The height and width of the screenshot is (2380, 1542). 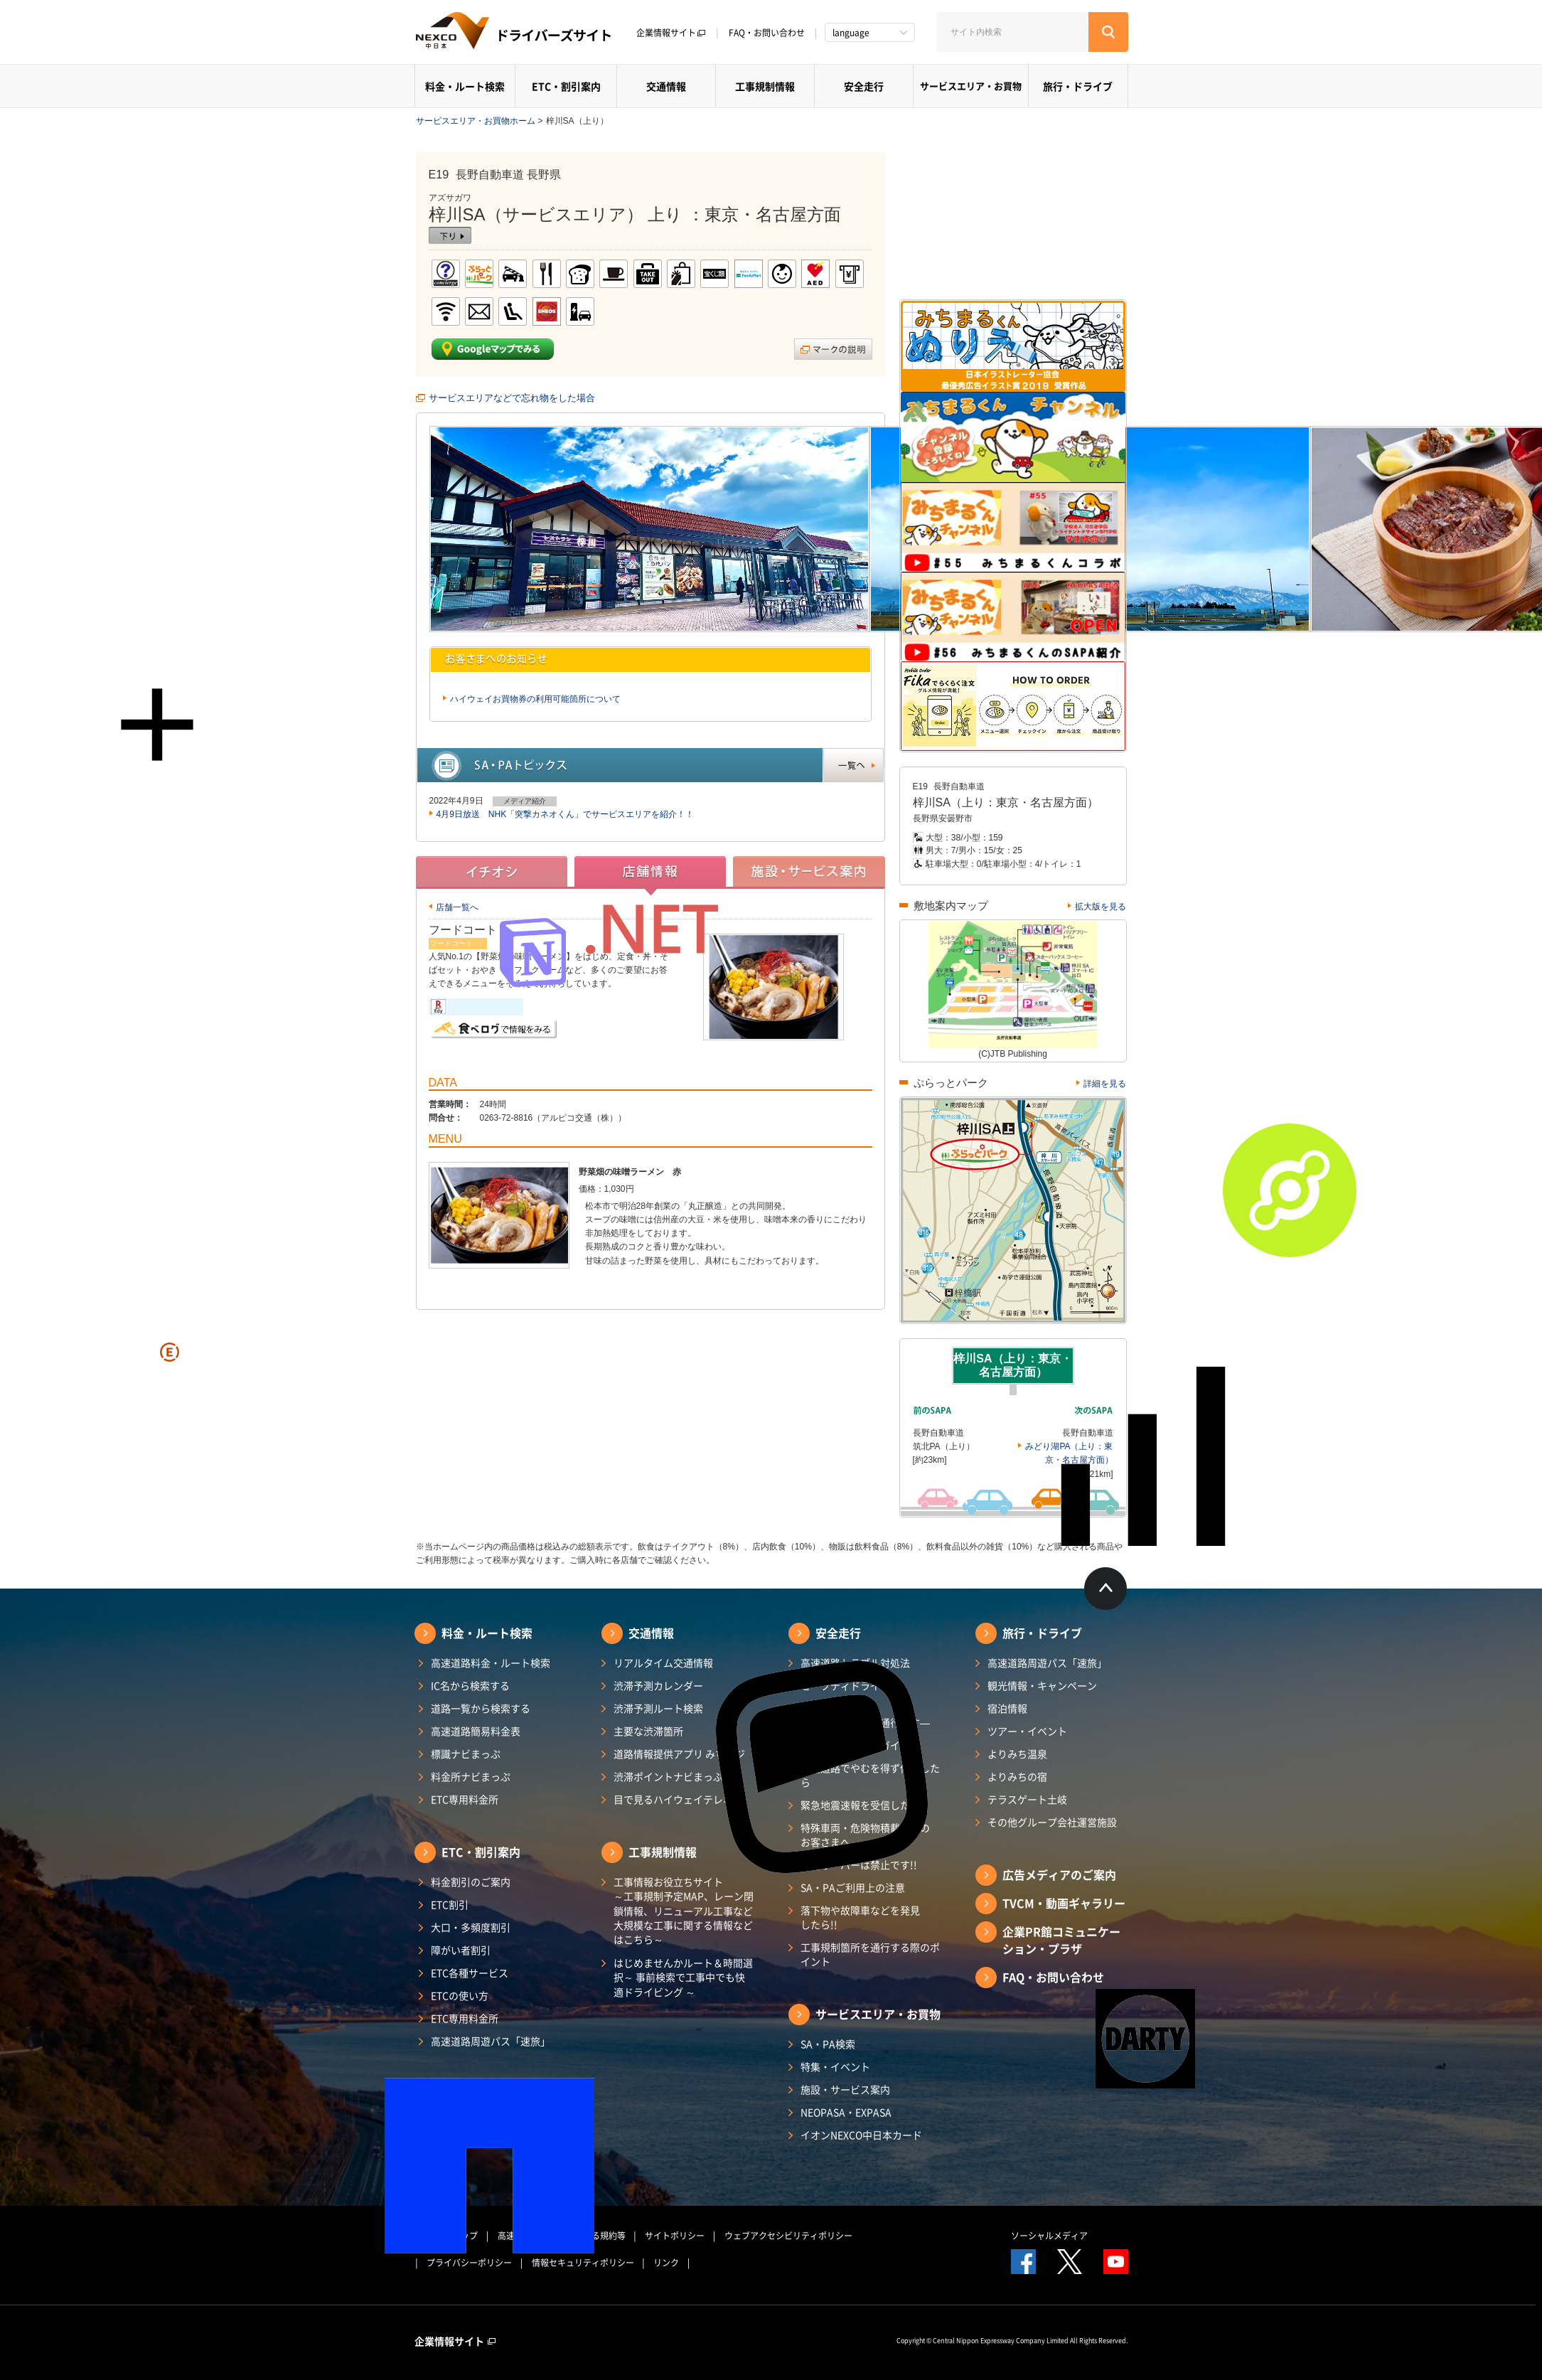 What do you see at coordinates (652, 929) in the screenshot?
I see `indicates a .NET framework project or application` at bounding box center [652, 929].